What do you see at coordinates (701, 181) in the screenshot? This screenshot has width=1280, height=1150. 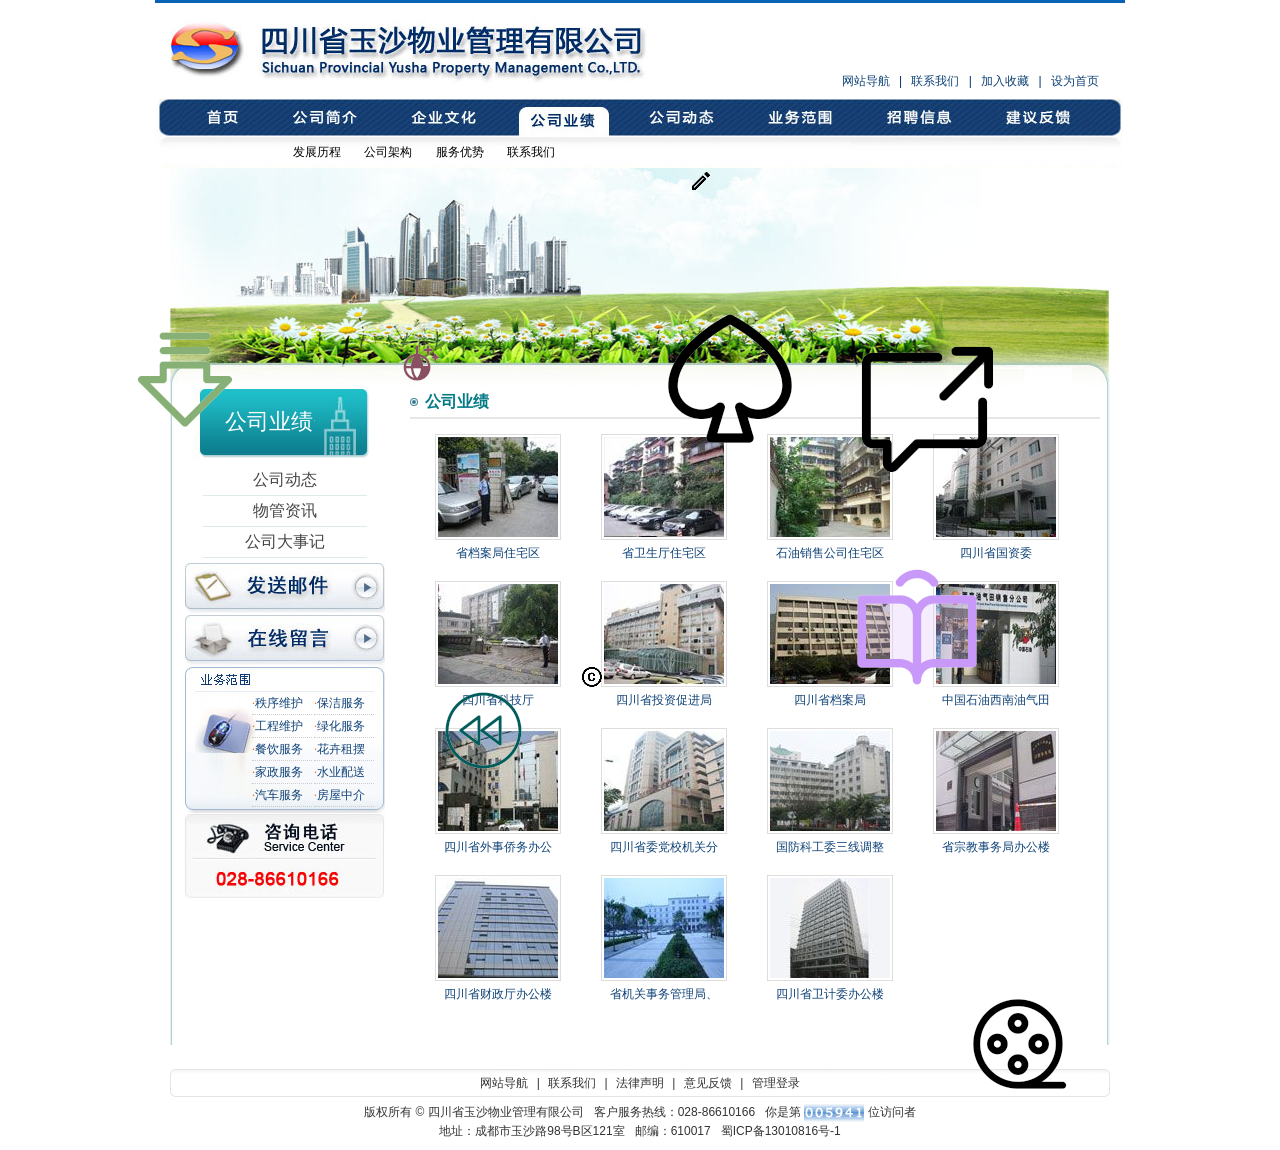 I see `edit or modify content` at bounding box center [701, 181].